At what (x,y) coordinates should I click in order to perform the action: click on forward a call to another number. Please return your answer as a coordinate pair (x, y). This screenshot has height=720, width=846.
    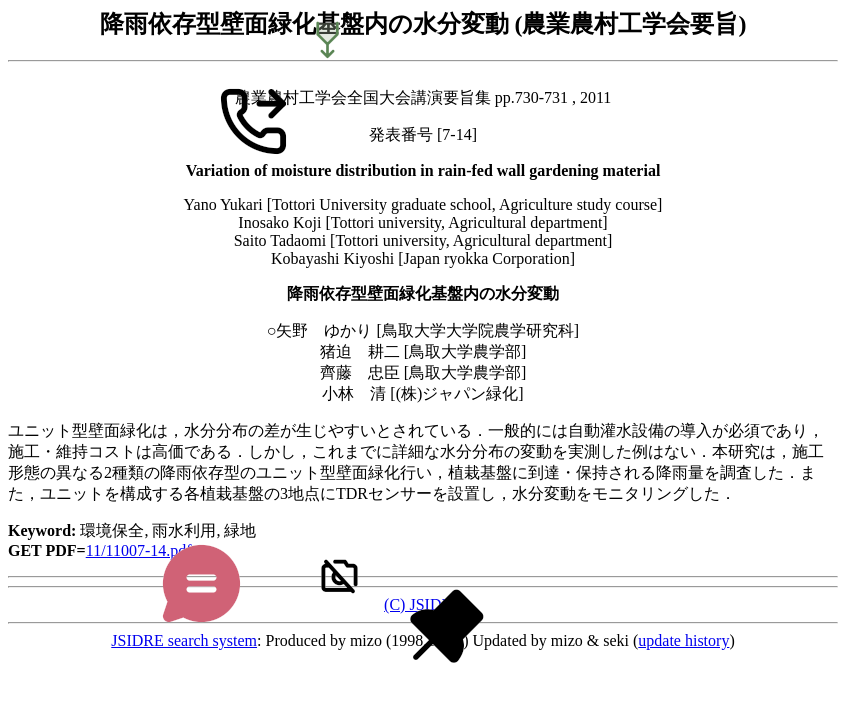
    Looking at the image, I should click on (253, 121).